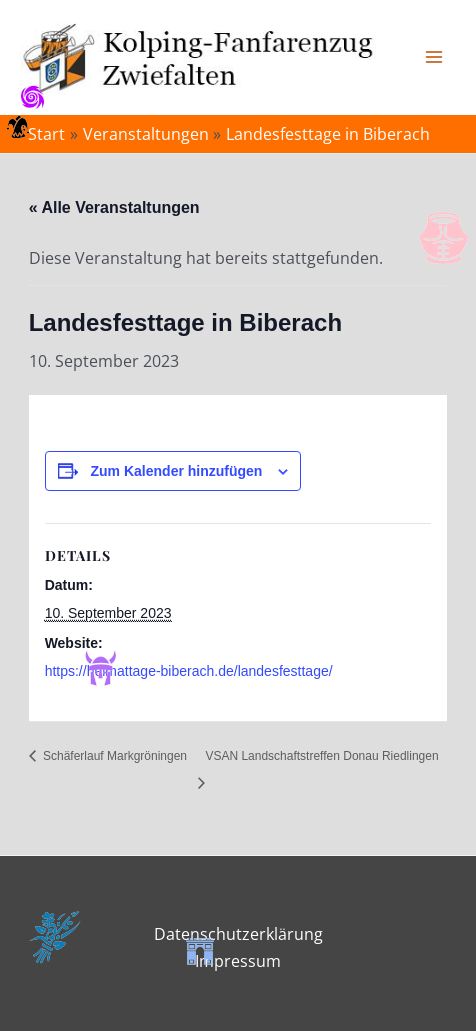 Image resolution: width=476 pixels, height=1031 pixels. What do you see at coordinates (101, 668) in the screenshot?
I see `select viking or warrior character class` at bounding box center [101, 668].